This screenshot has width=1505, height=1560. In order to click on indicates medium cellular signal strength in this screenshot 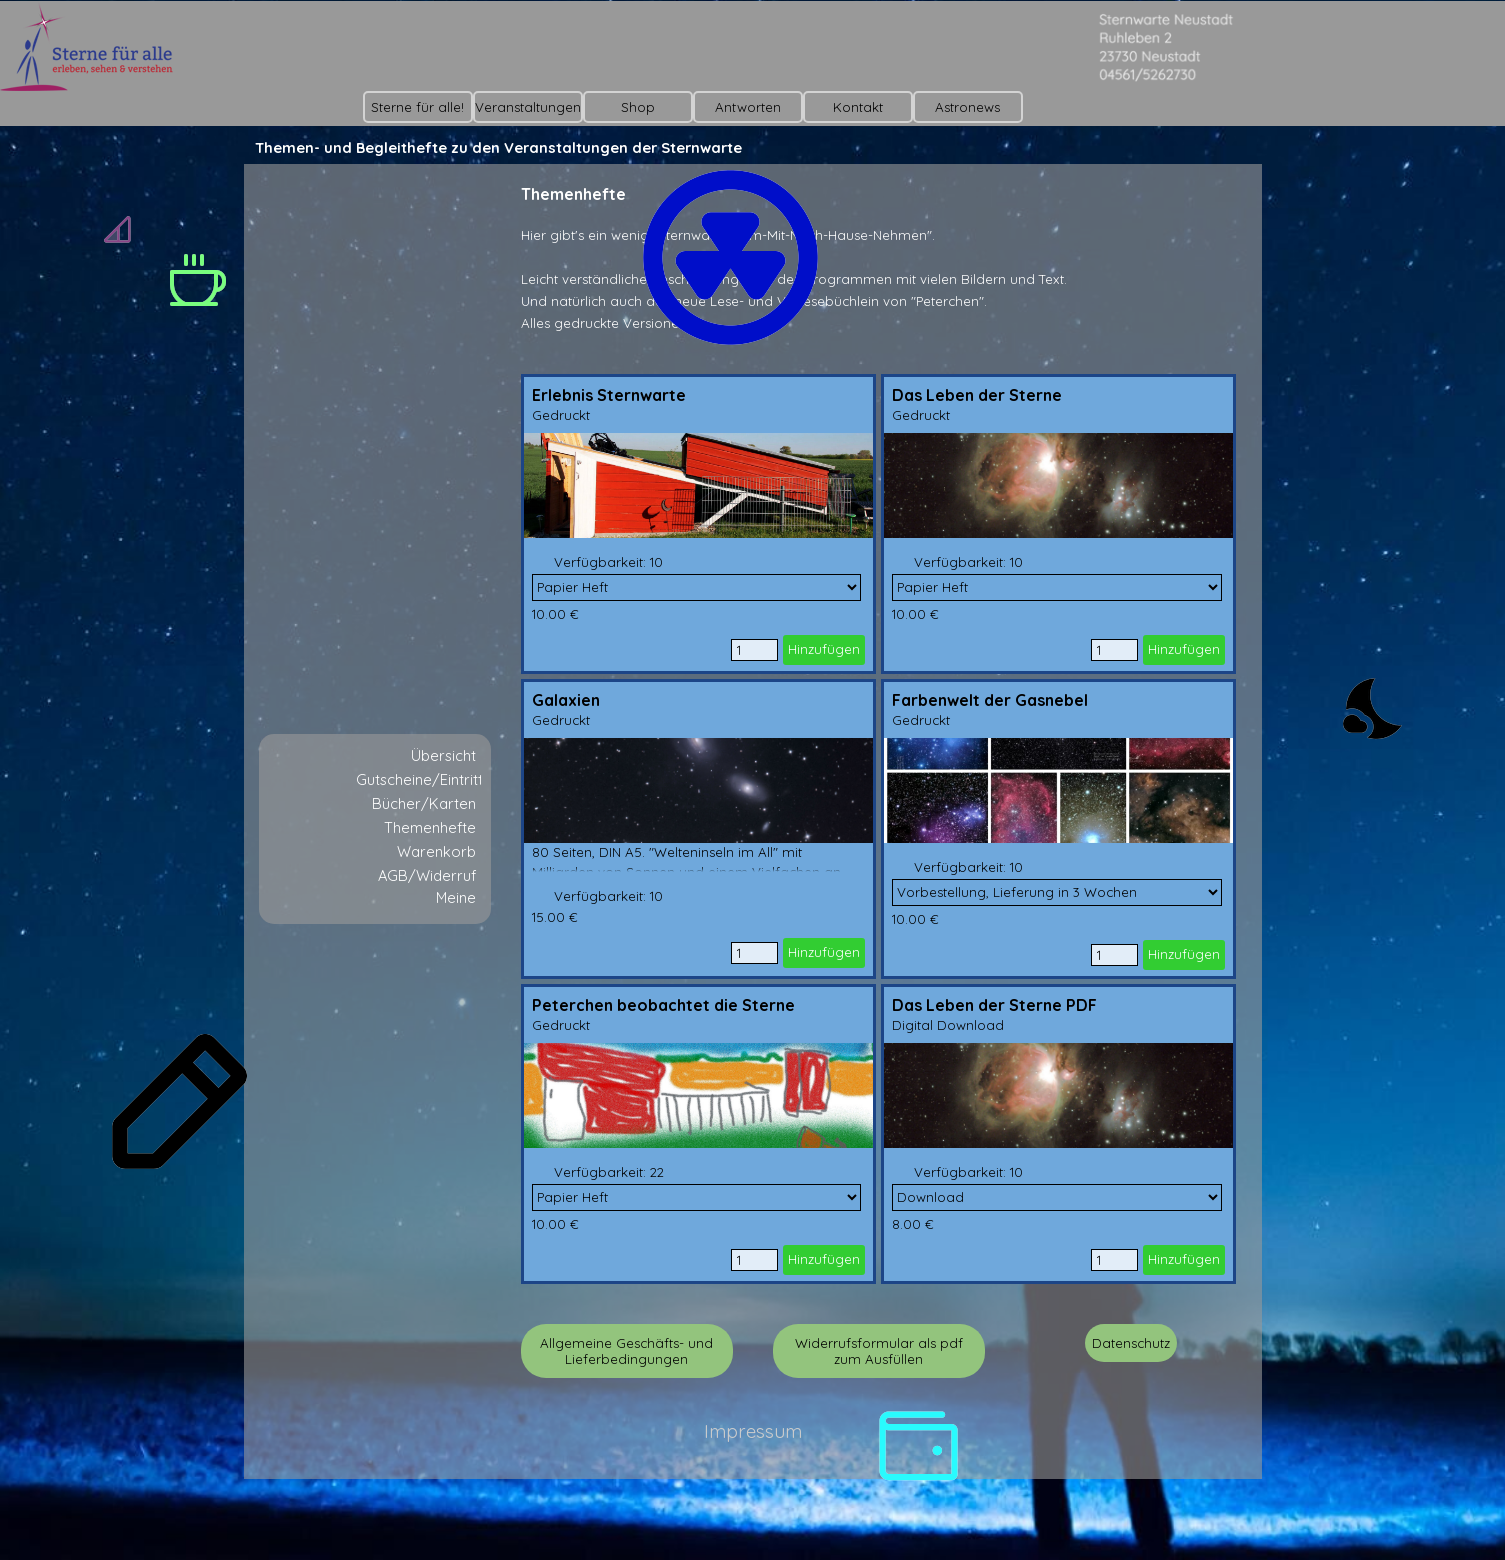, I will do `click(119, 230)`.